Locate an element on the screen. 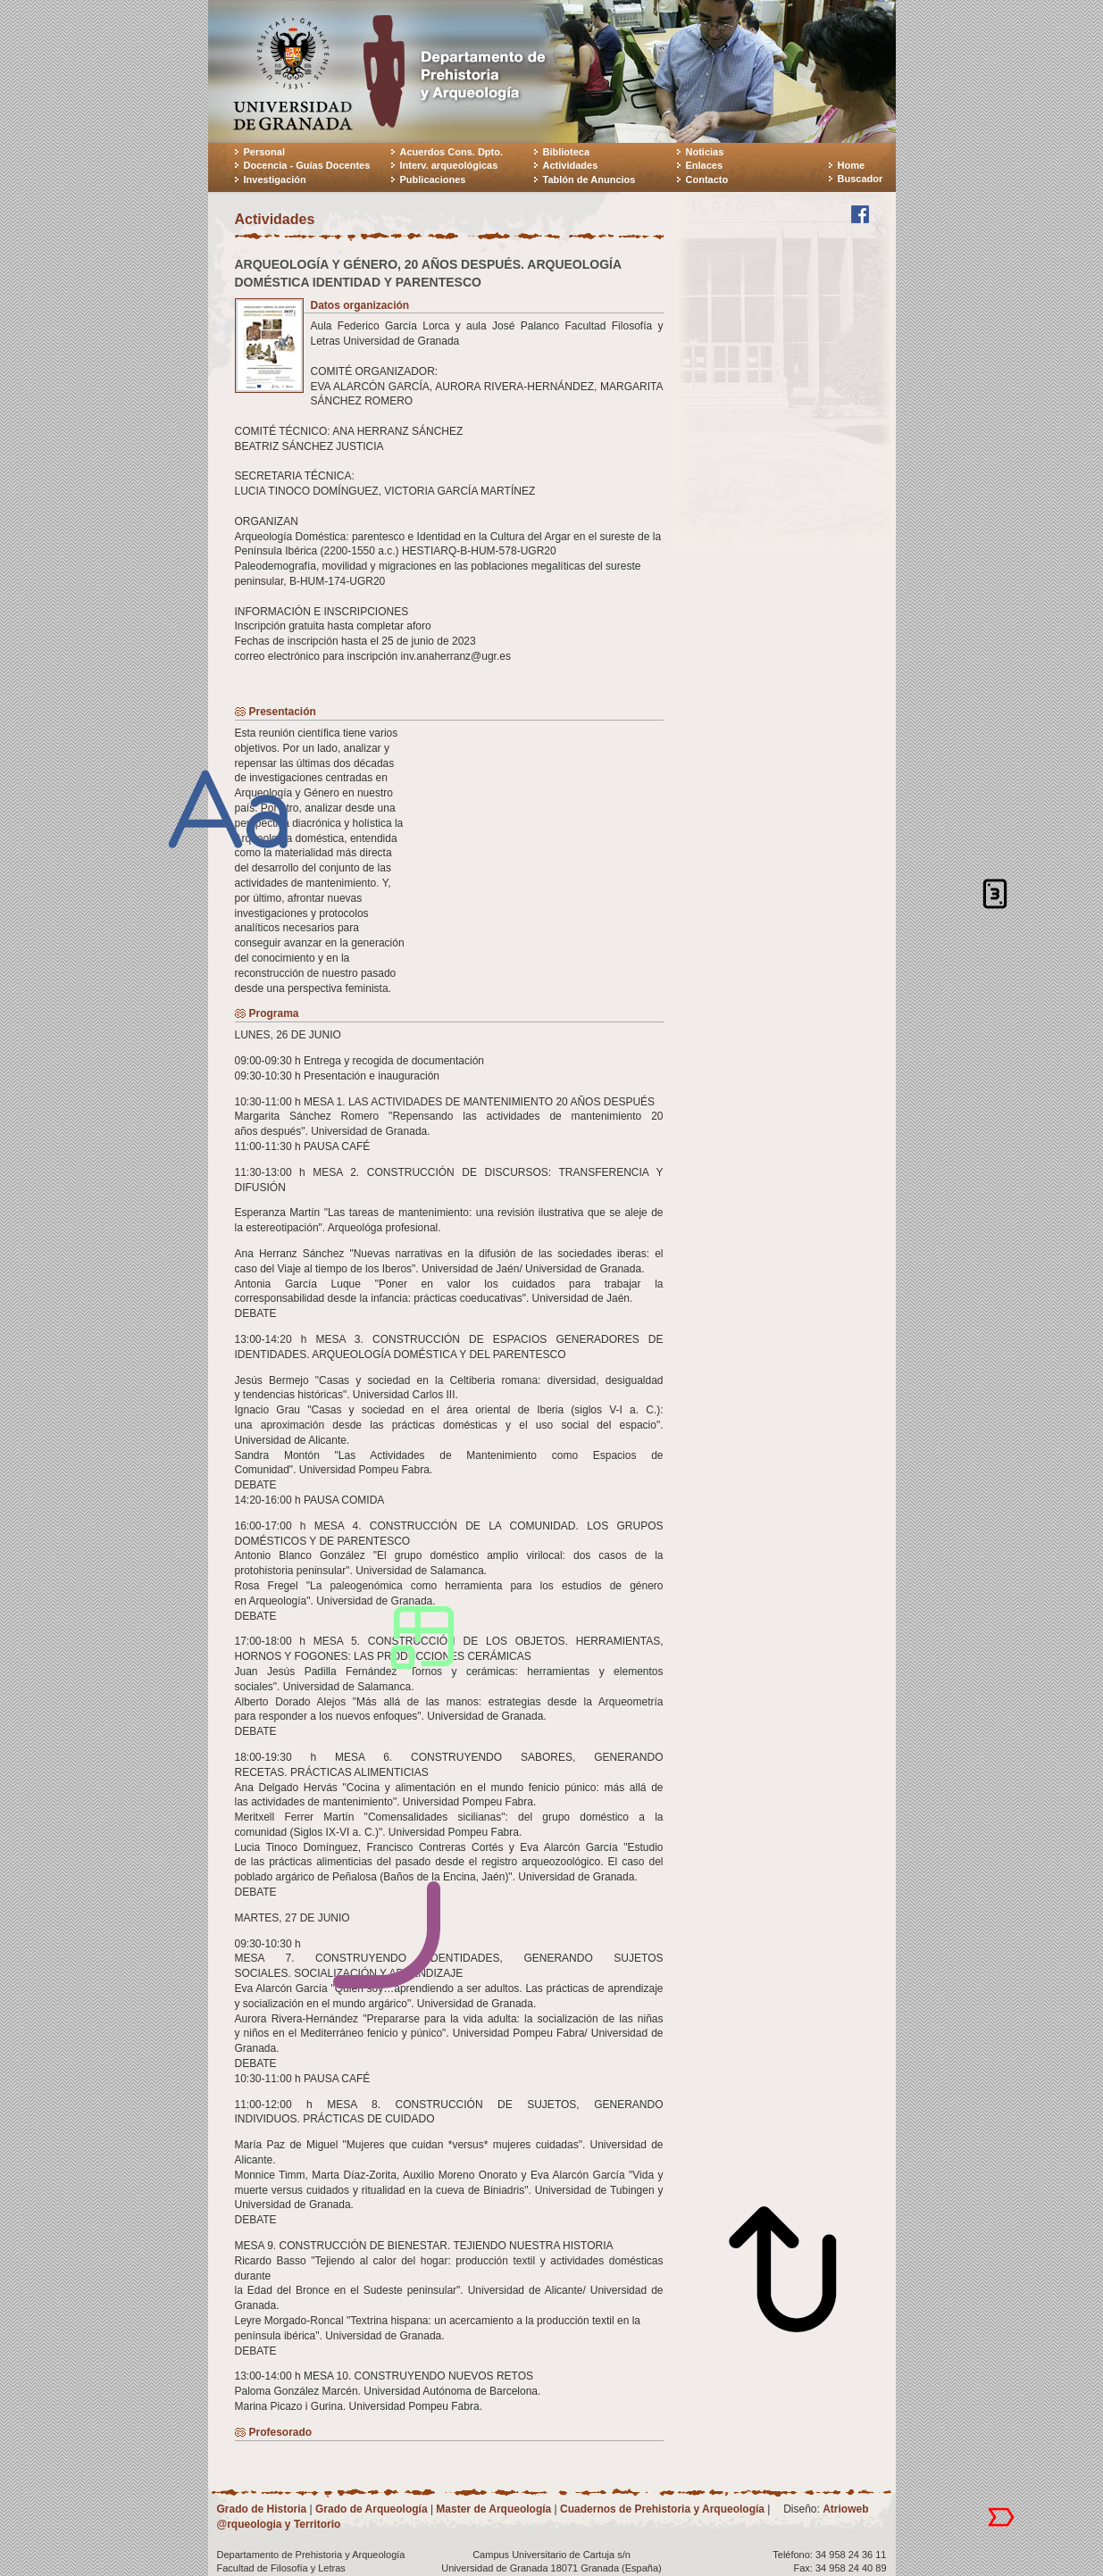 The width and height of the screenshot is (1103, 2576). add a tag or label to an item is located at coordinates (1000, 2517).